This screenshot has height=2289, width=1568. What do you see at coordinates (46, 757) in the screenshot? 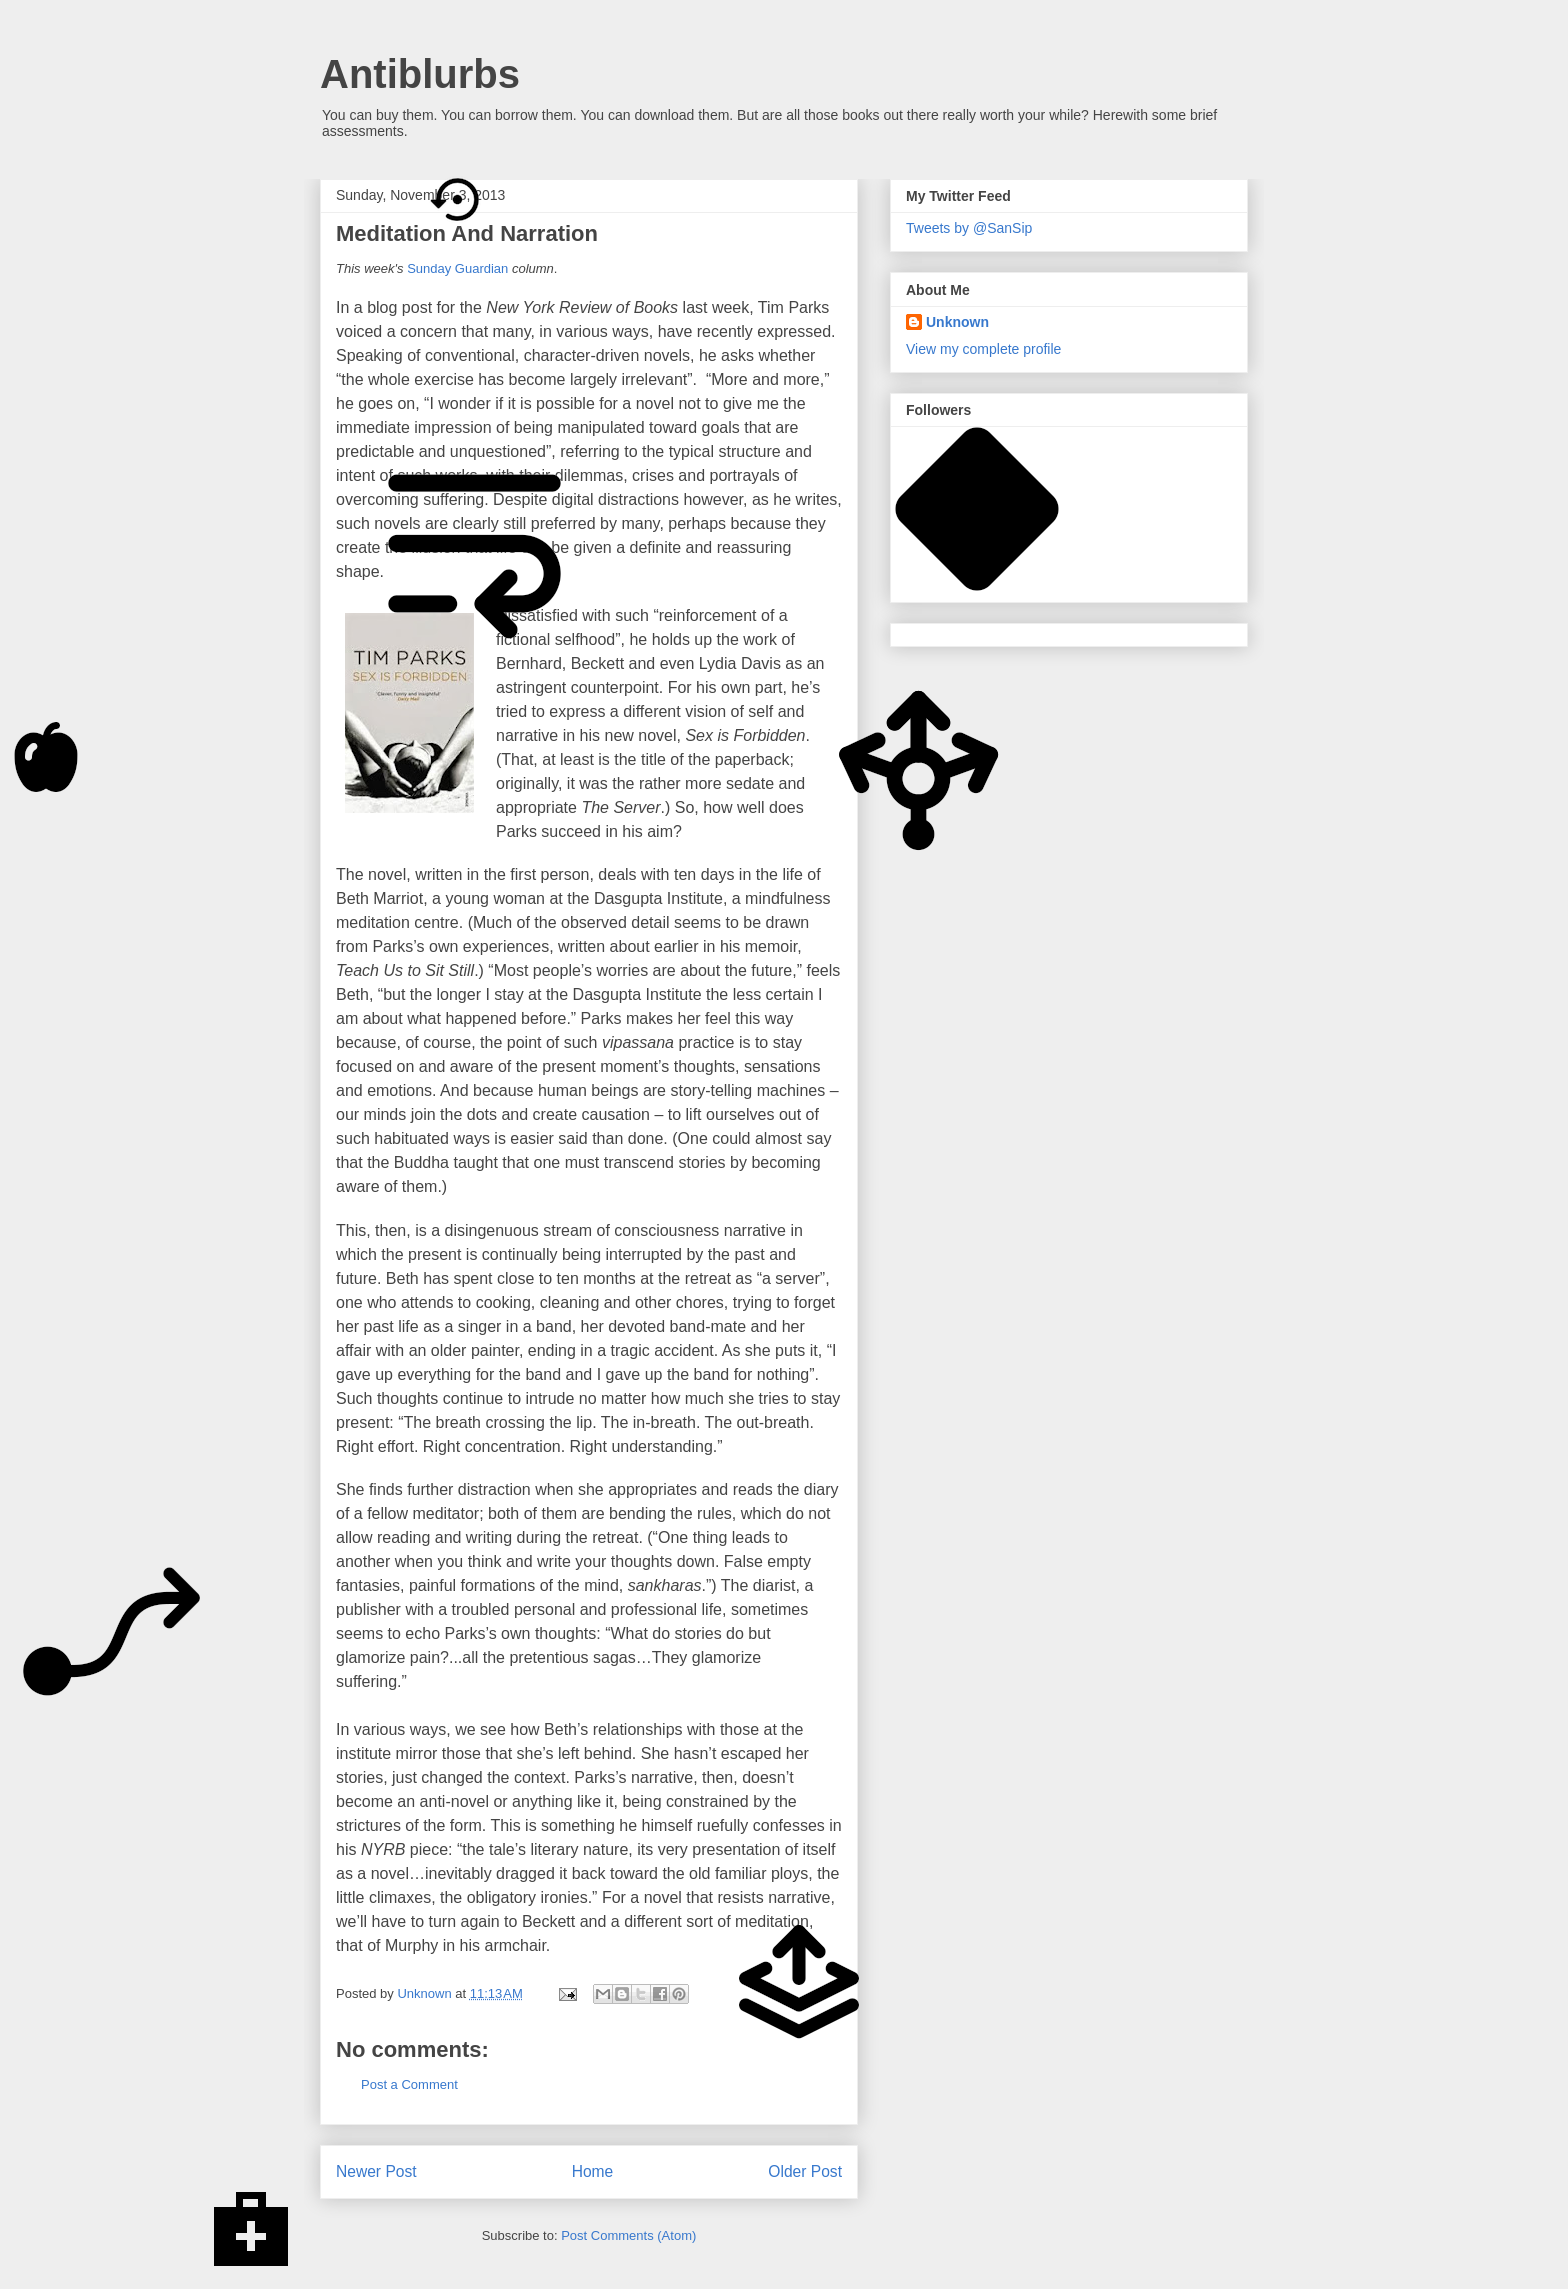
I see `access health or nutrition tracking features` at bounding box center [46, 757].